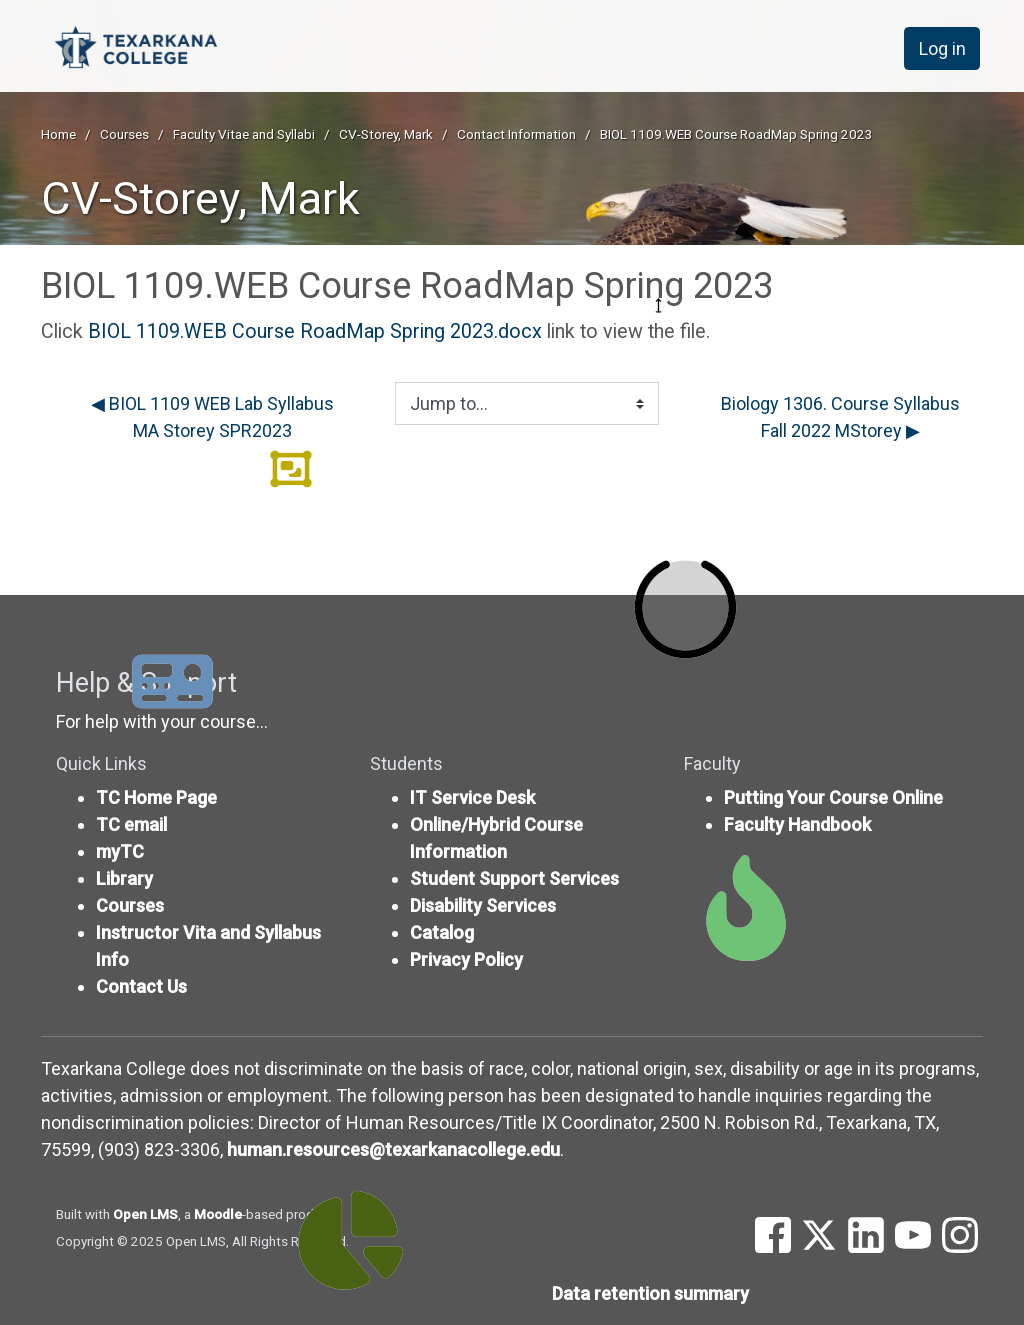 The width and height of the screenshot is (1024, 1325). I want to click on view analytics or statistics, so click(348, 1240).